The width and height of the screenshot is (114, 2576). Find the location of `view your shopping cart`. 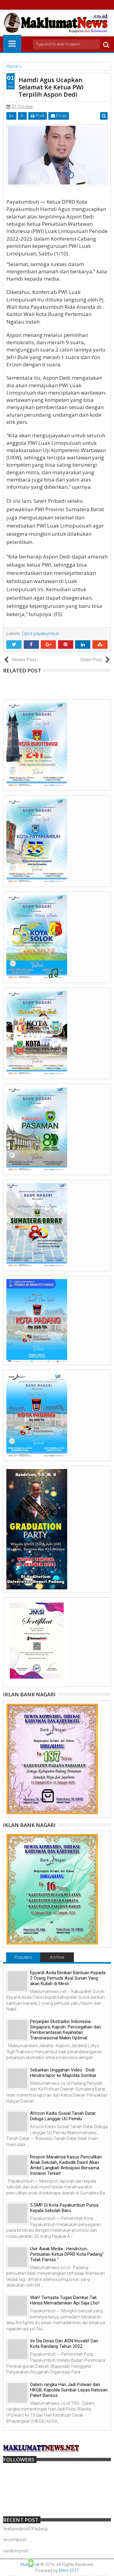

view your shopping cart is located at coordinates (48, 1796).